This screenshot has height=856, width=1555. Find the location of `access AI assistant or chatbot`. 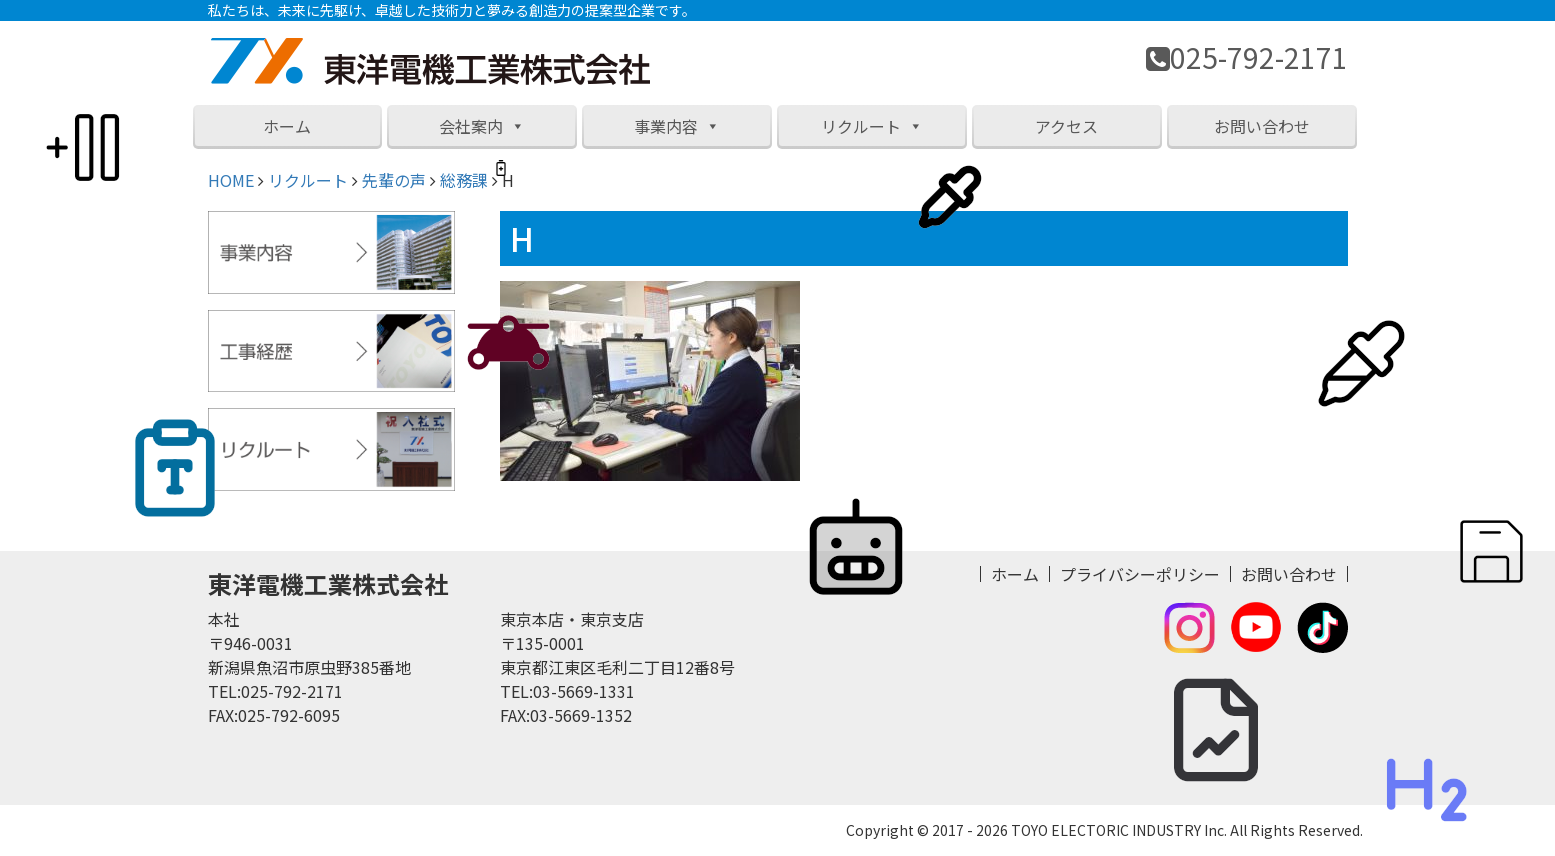

access AI assistant or chatbot is located at coordinates (856, 552).